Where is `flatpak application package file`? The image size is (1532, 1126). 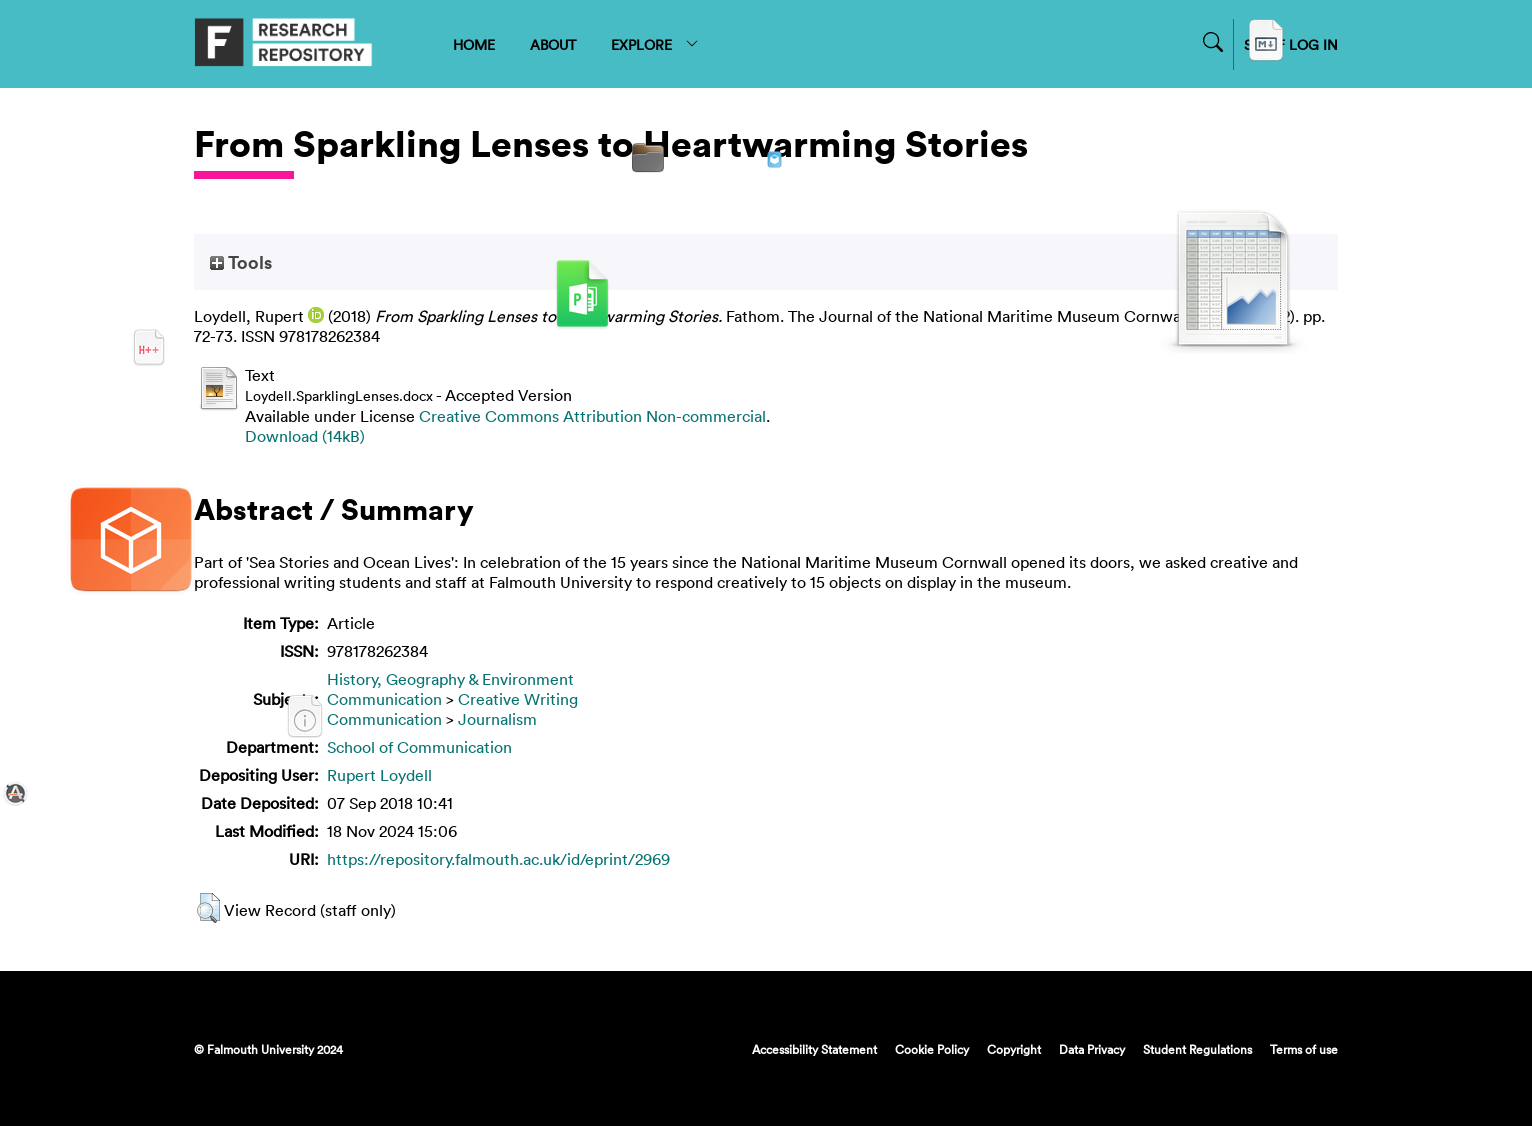
flatpak application package file is located at coordinates (774, 159).